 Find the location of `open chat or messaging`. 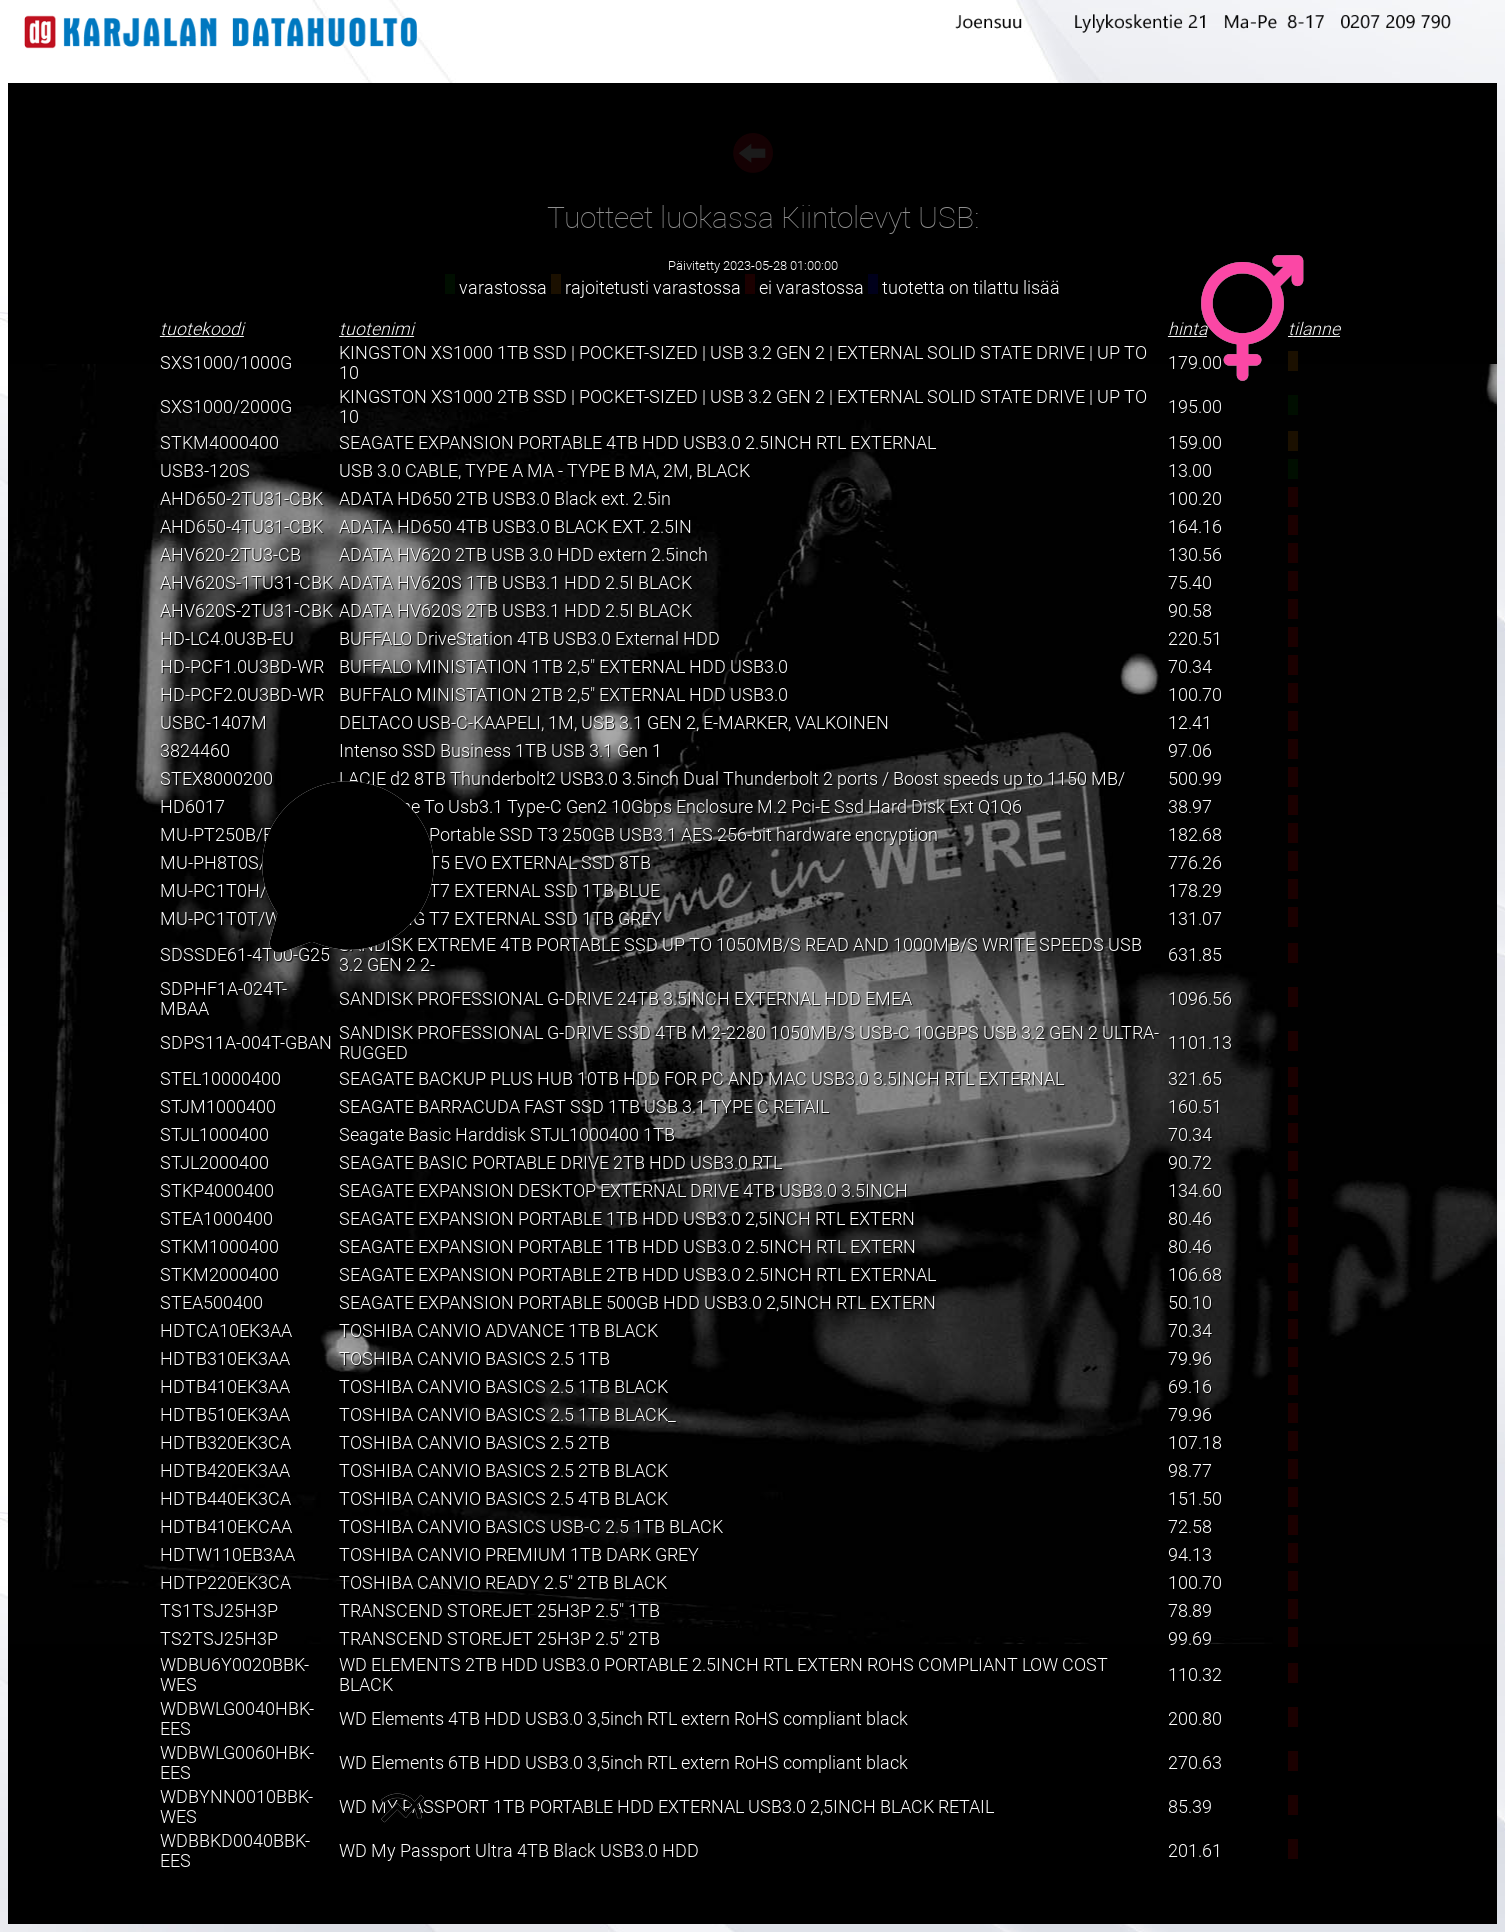

open chat or messaging is located at coordinates (348, 867).